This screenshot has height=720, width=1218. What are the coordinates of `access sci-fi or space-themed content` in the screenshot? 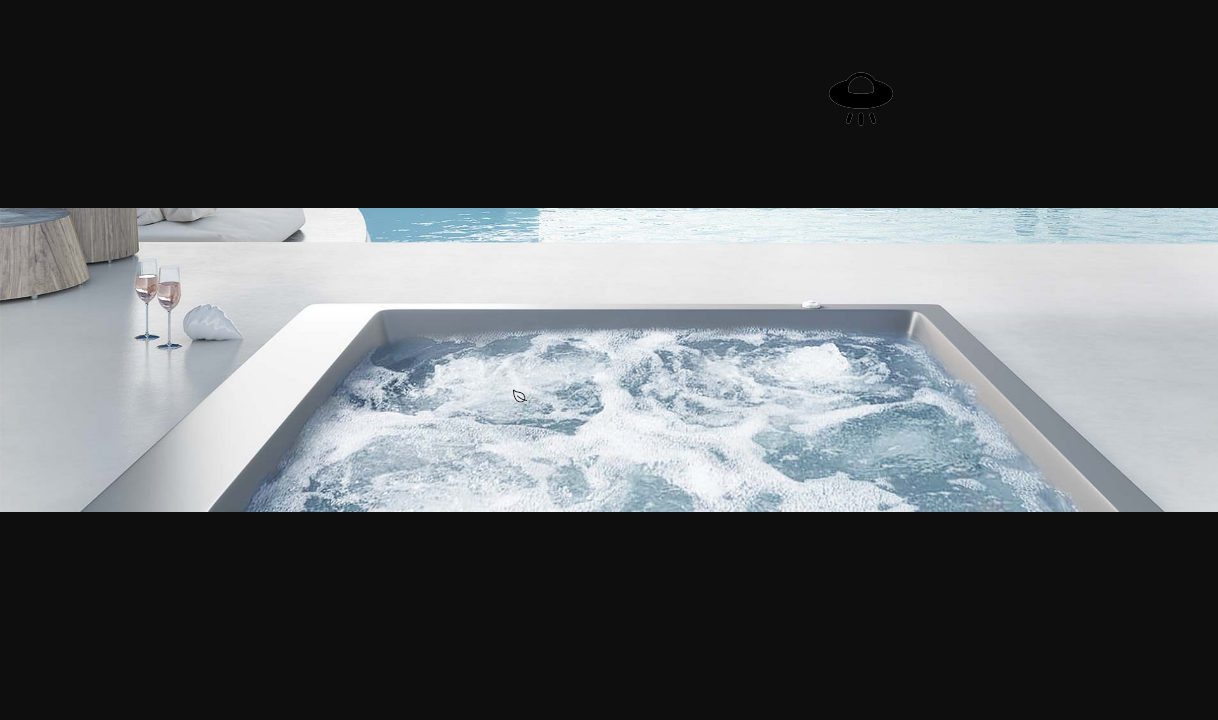 It's located at (861, 98).